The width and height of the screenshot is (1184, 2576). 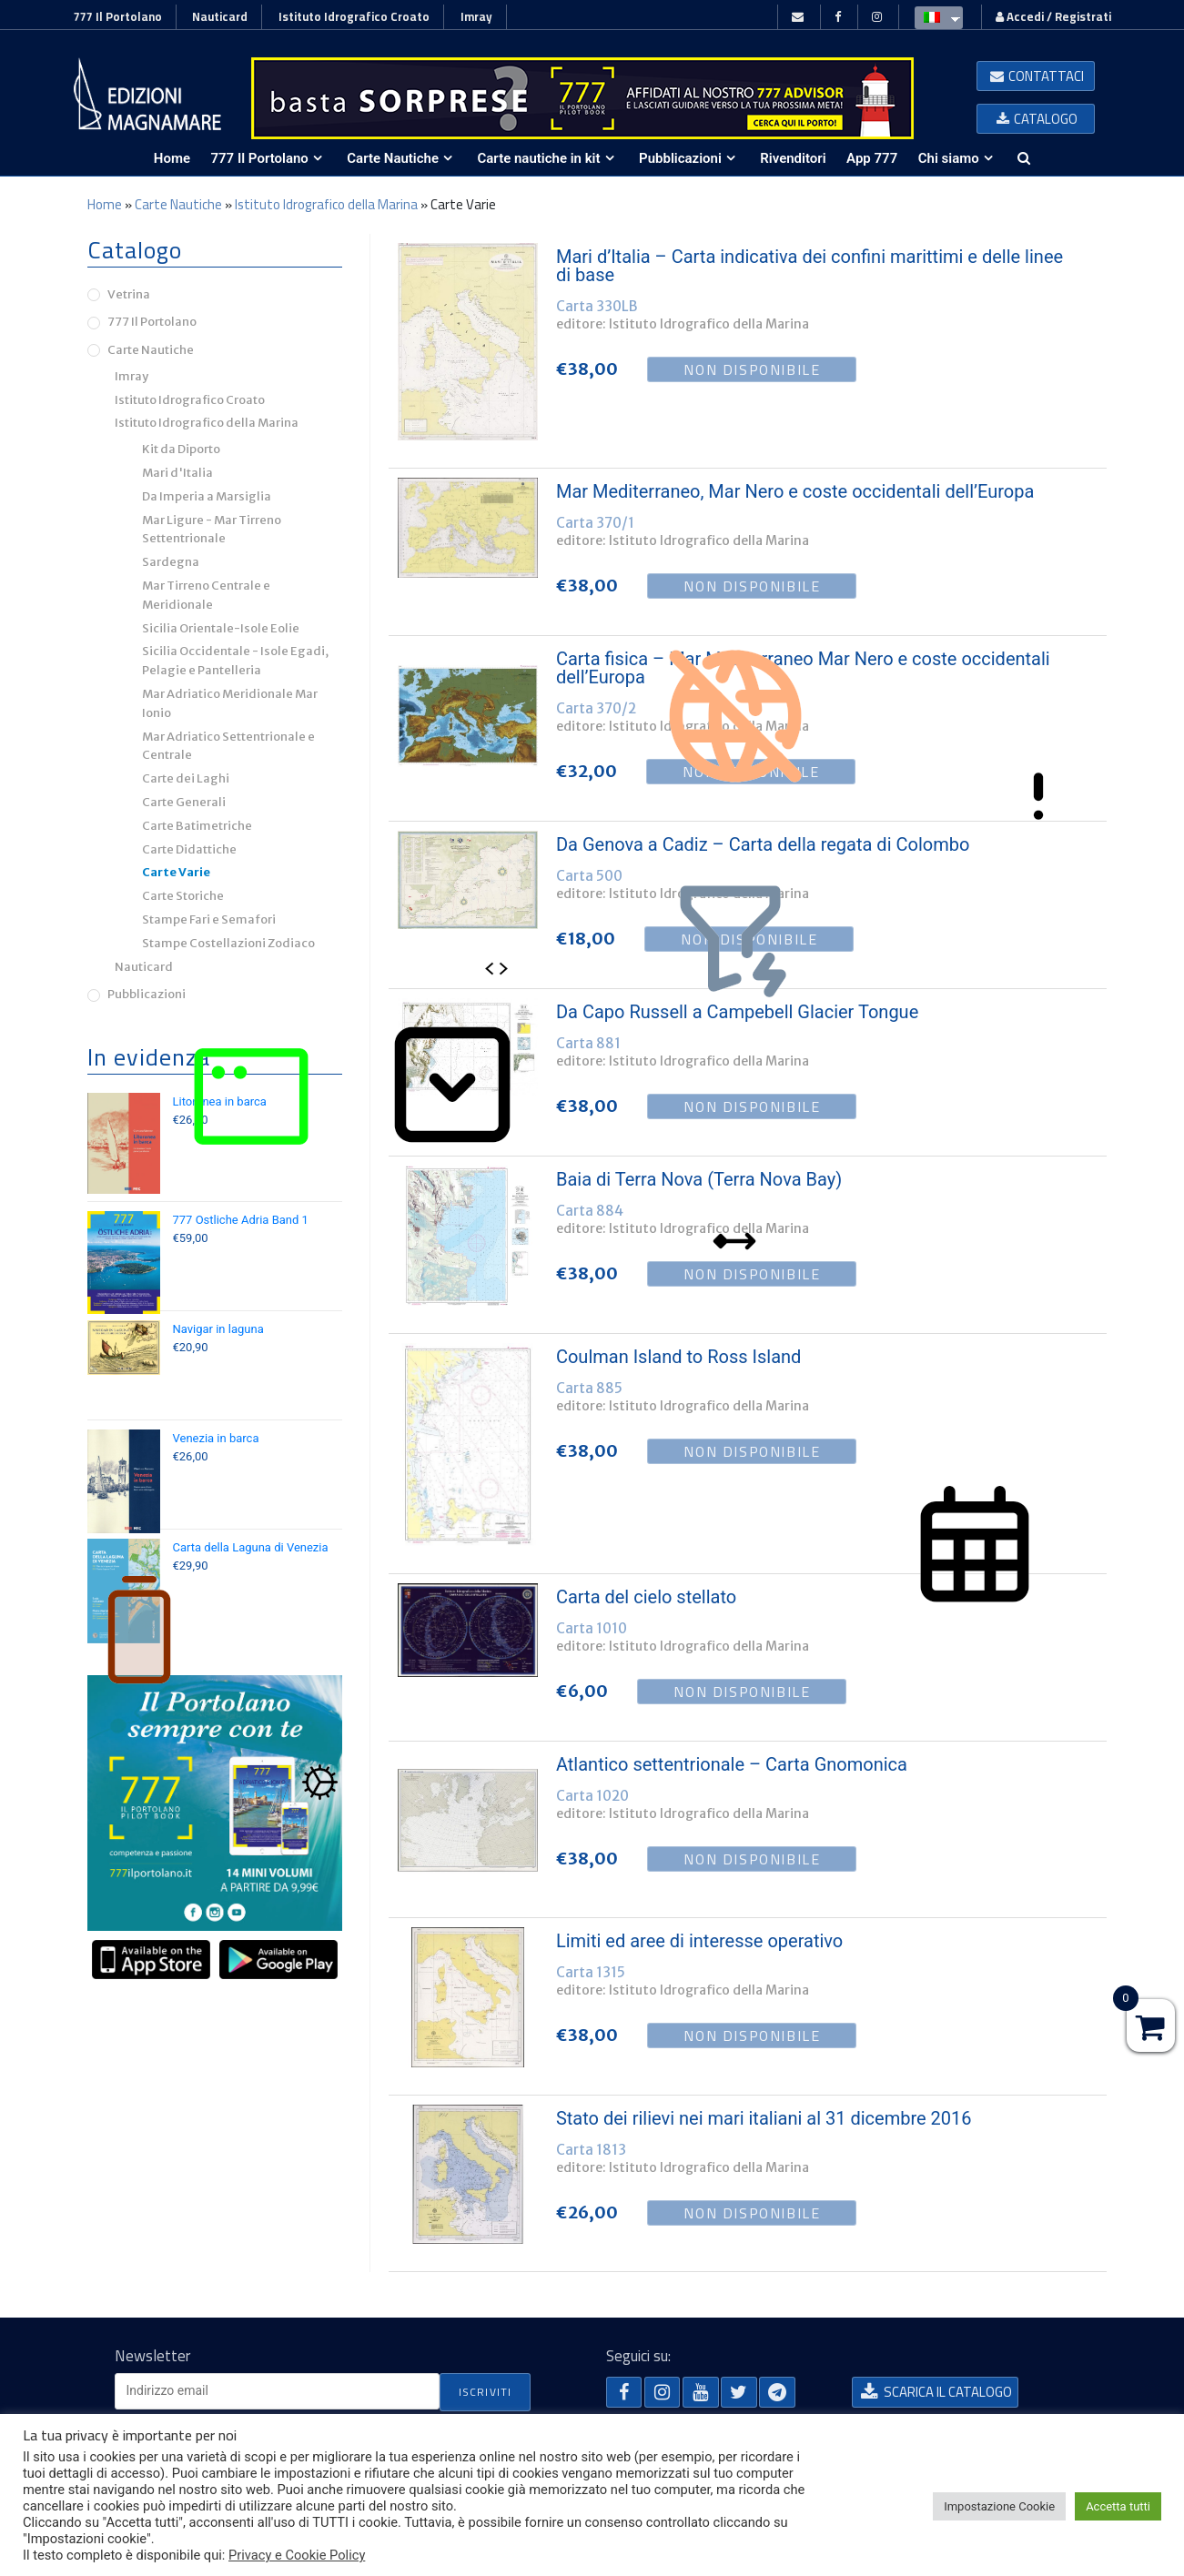 What do you see at coordinates (735, 716) in the screenshot?
I see `disable internet or web access` at bounding box center [735, 716].